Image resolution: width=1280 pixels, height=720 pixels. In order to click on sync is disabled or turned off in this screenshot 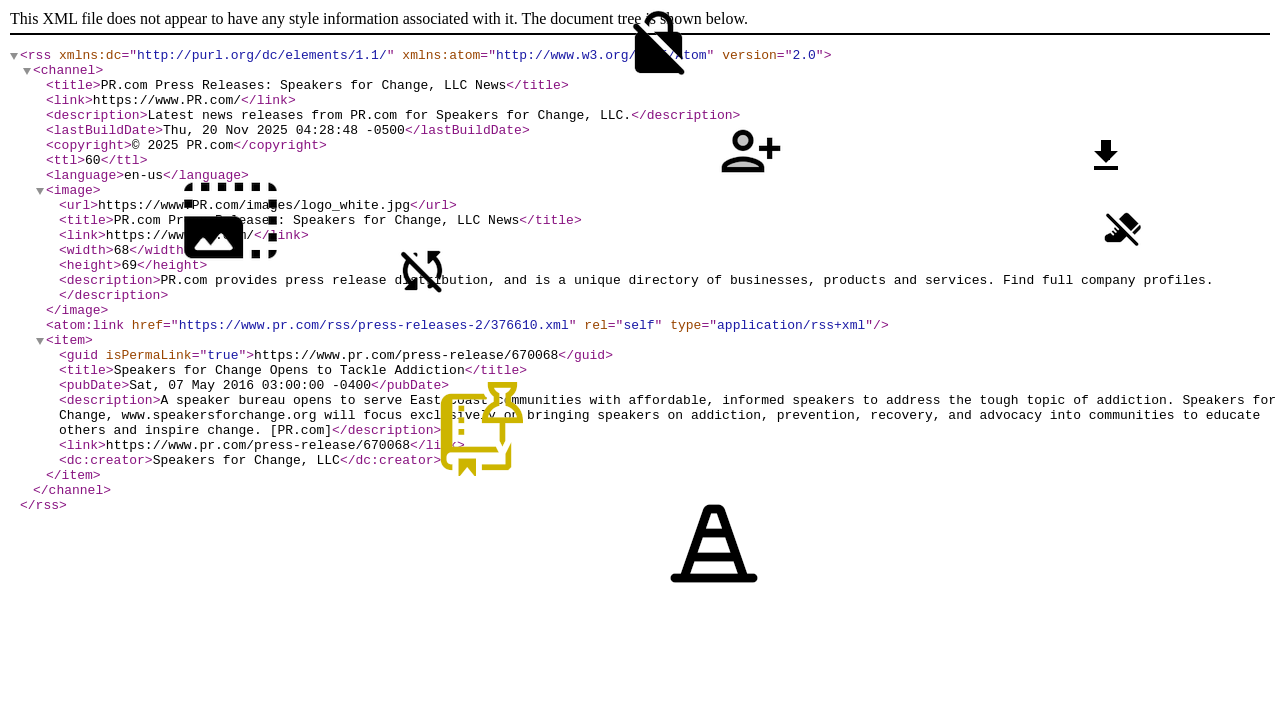, I will do `click(422, 270)`.